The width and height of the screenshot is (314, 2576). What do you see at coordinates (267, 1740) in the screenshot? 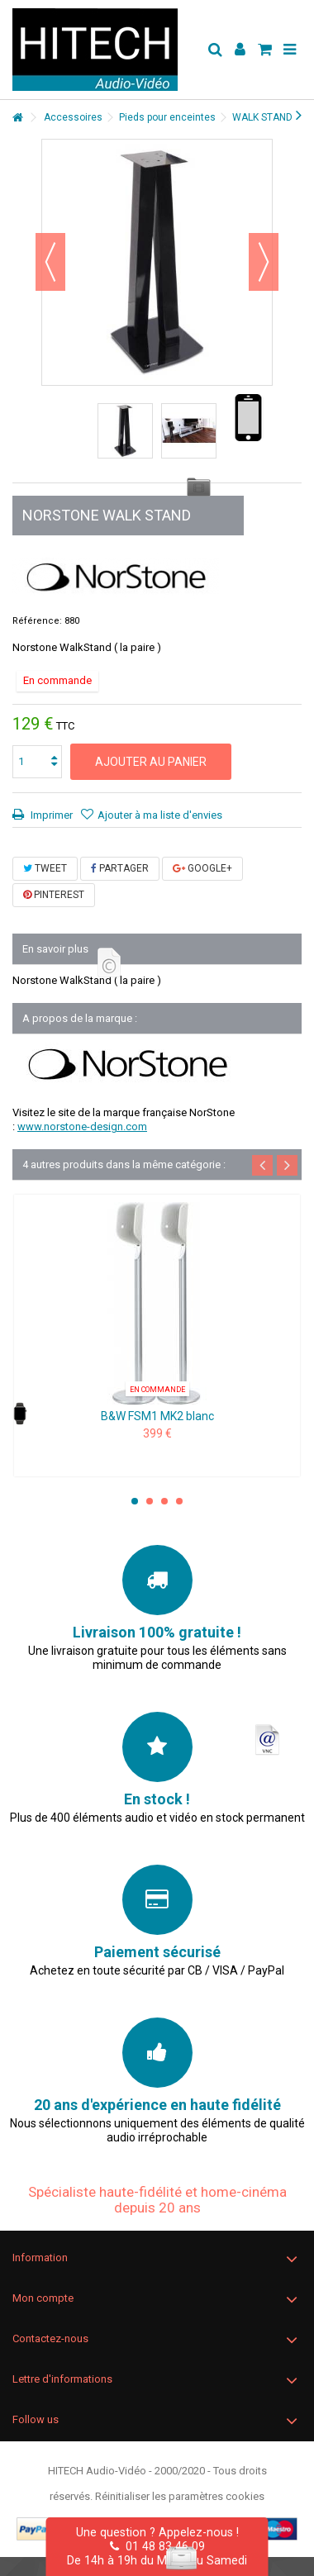
I see `open a VNC remote connection shortcut` at bounding box center [267, 1740].